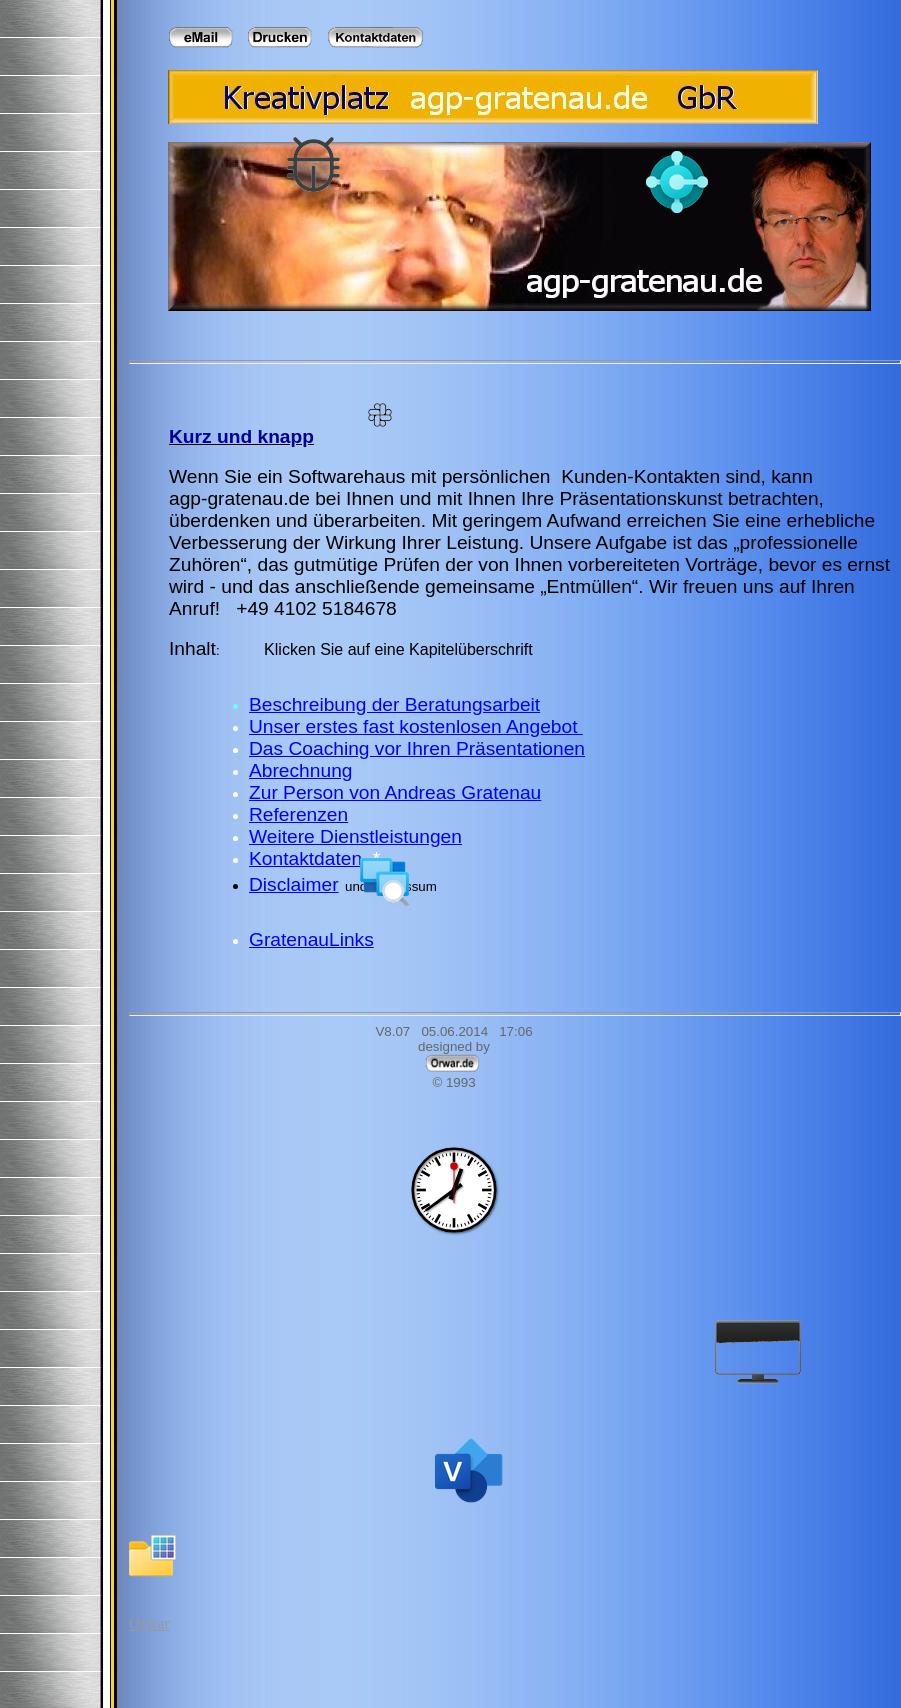  Describe the element at coordinates (758, 1348) in the screenshot. I see `access TV or display settings` at that location.